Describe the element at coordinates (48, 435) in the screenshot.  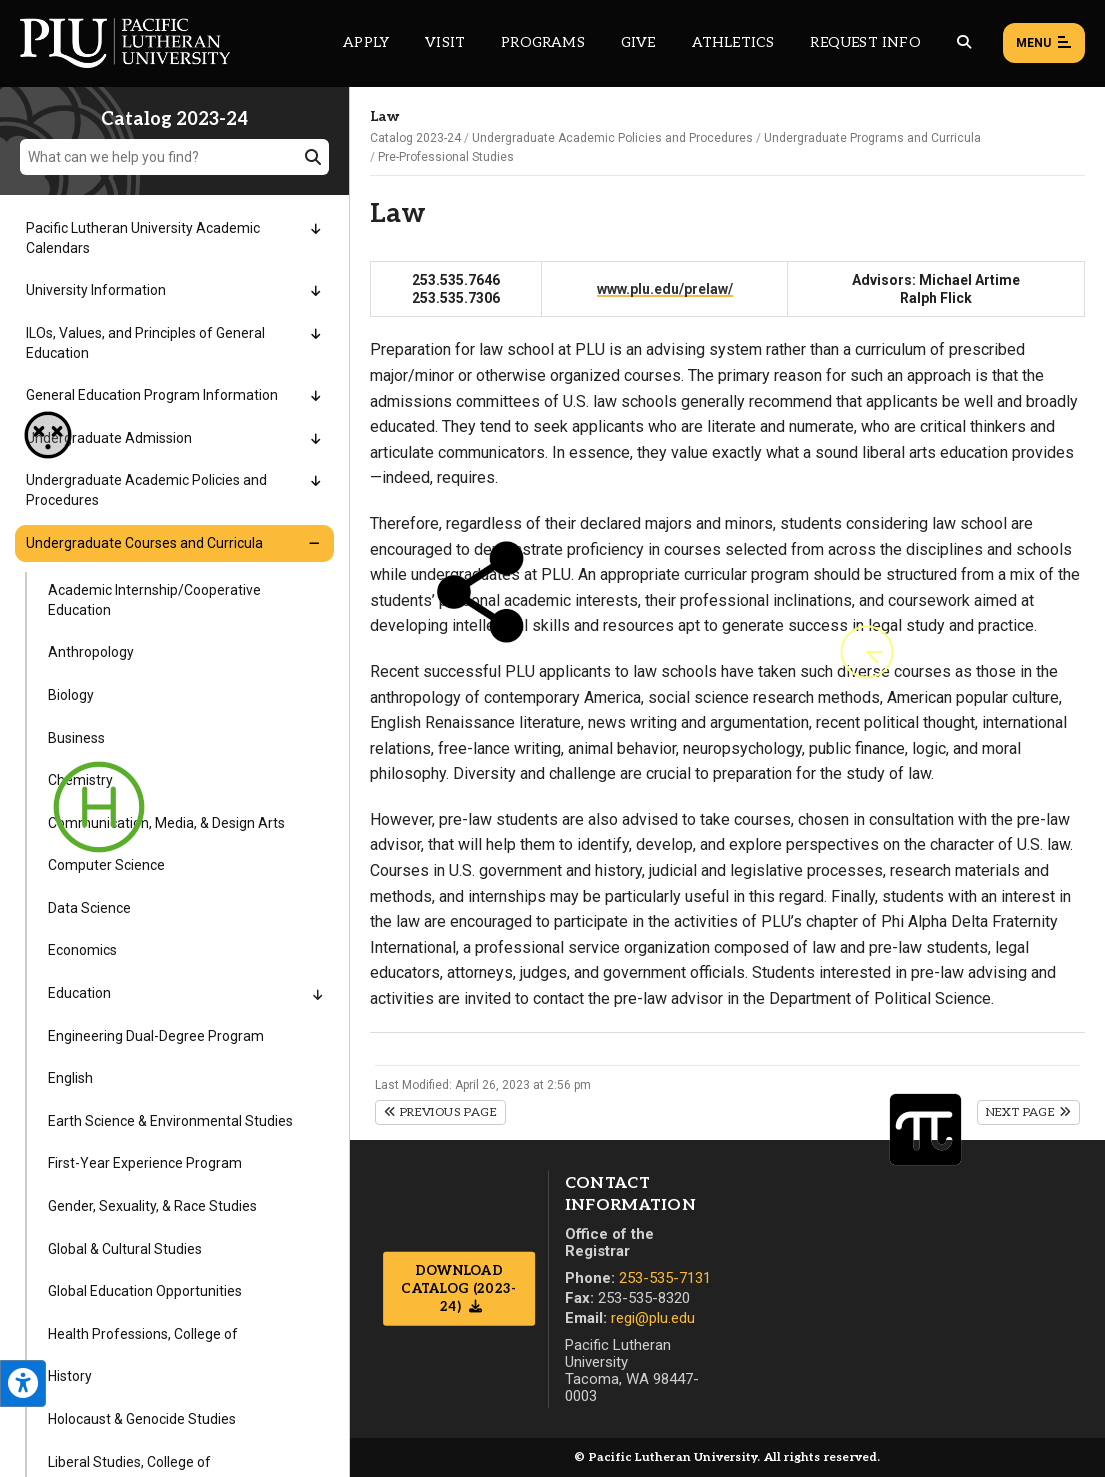
I see `indicates an error or failed action` at that location.